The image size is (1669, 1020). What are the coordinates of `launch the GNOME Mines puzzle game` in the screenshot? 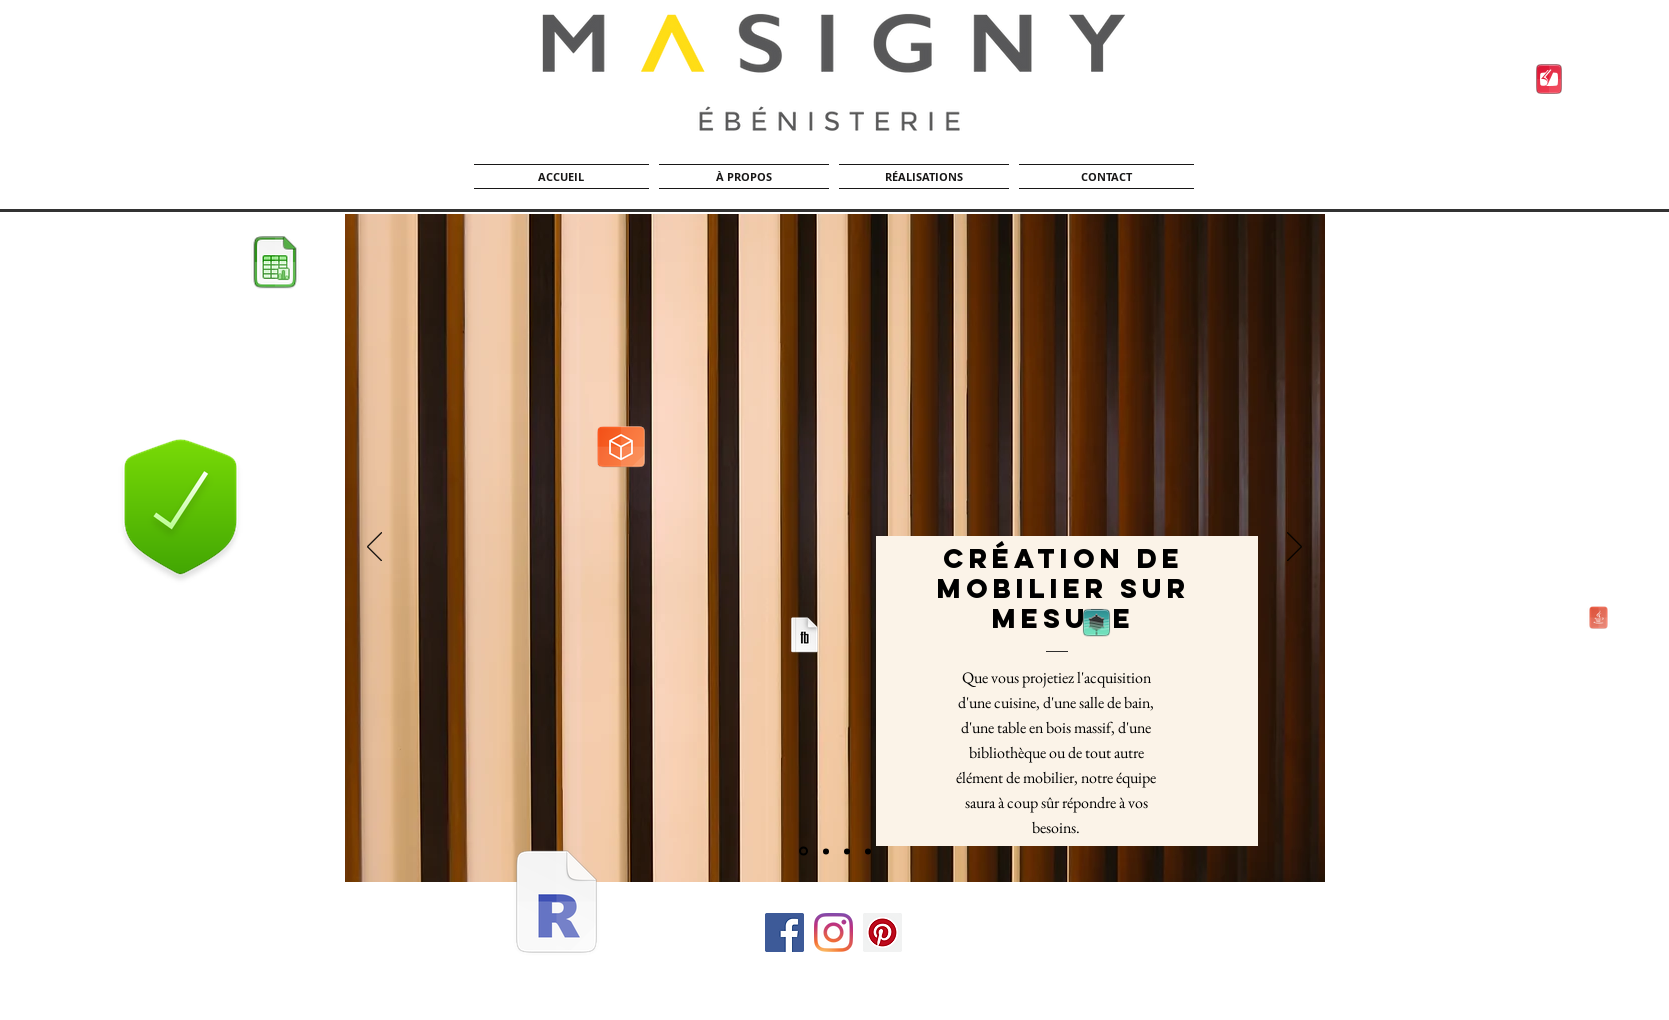 It's located at (1096, 622).